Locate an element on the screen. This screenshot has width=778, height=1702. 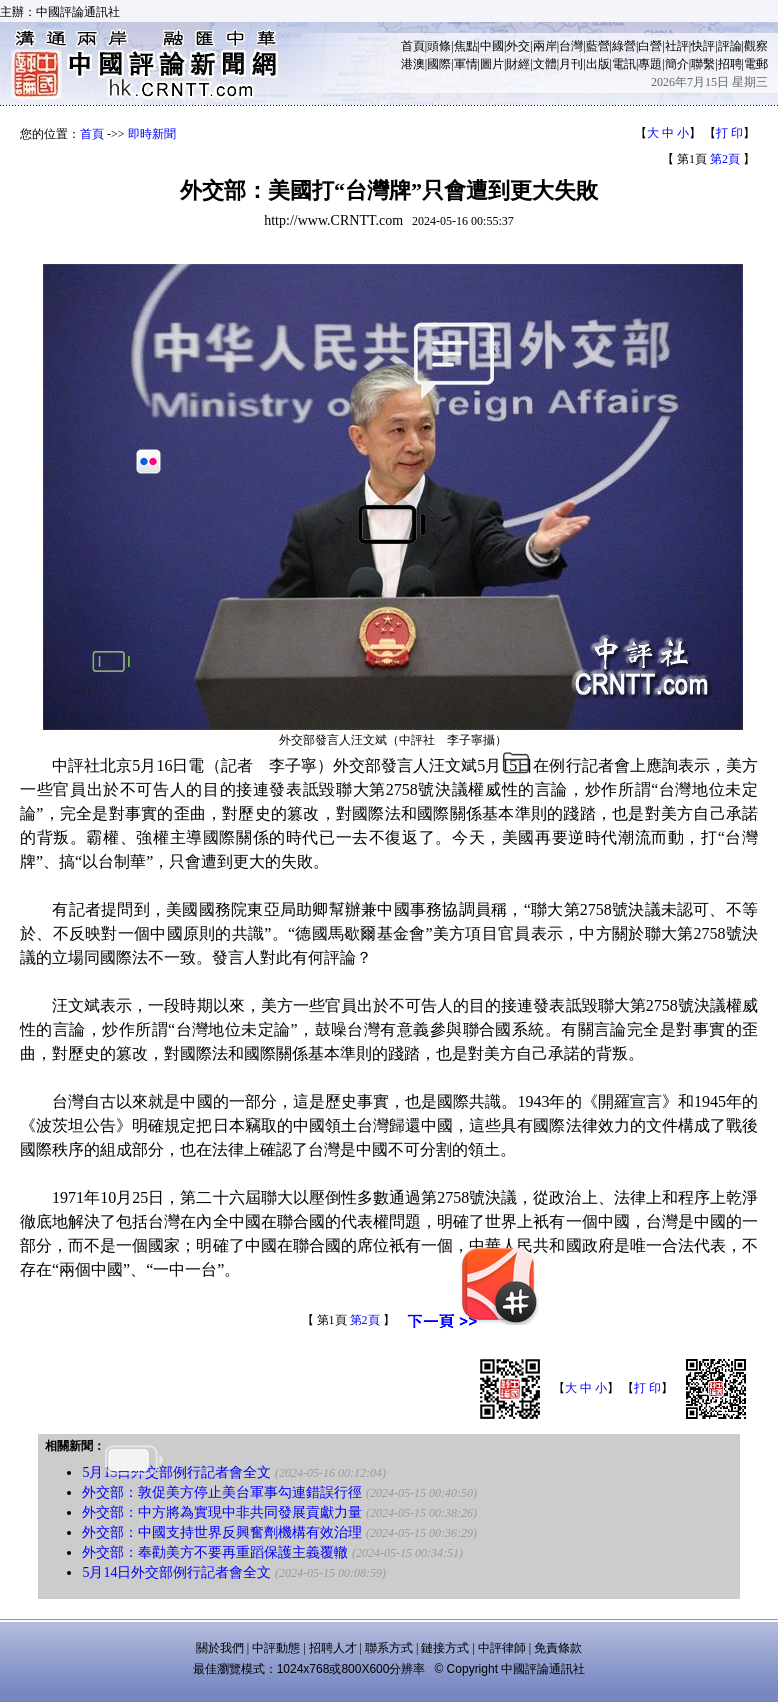
connect your Flickr account is located at coordinates (148, 461).